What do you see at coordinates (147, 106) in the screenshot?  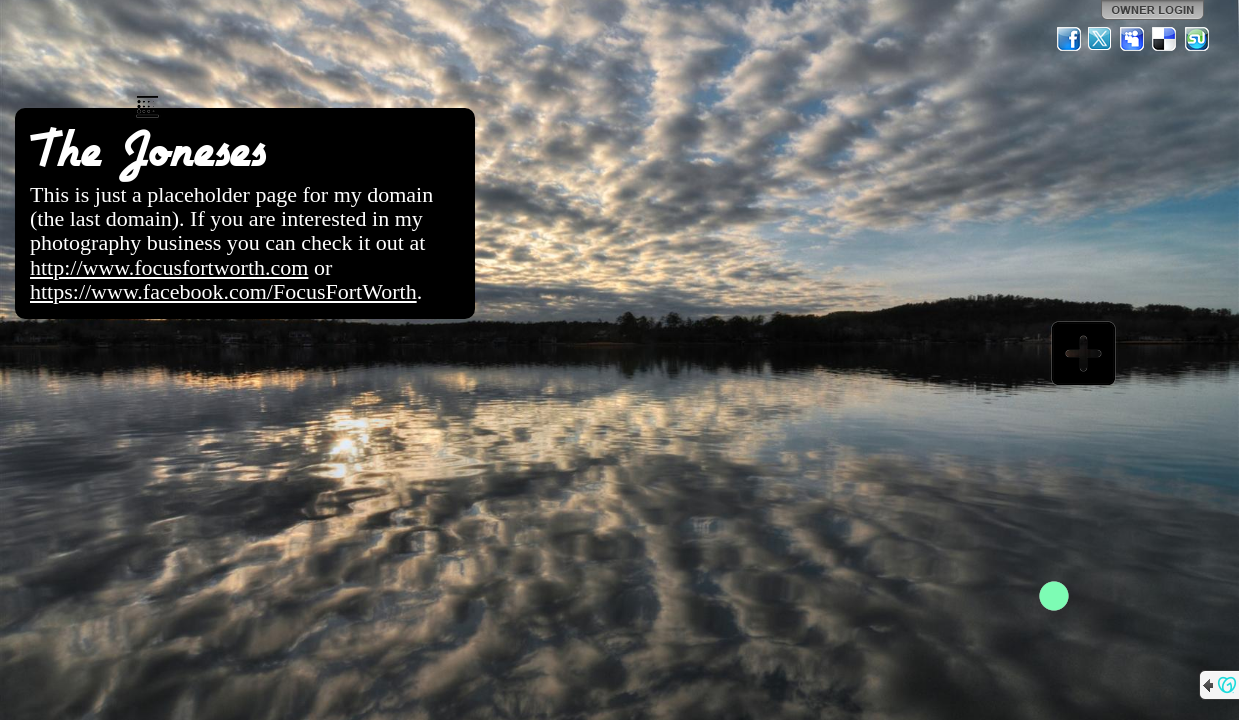 I see `apply linear blur effect to image` at bounding box center [147, 106].